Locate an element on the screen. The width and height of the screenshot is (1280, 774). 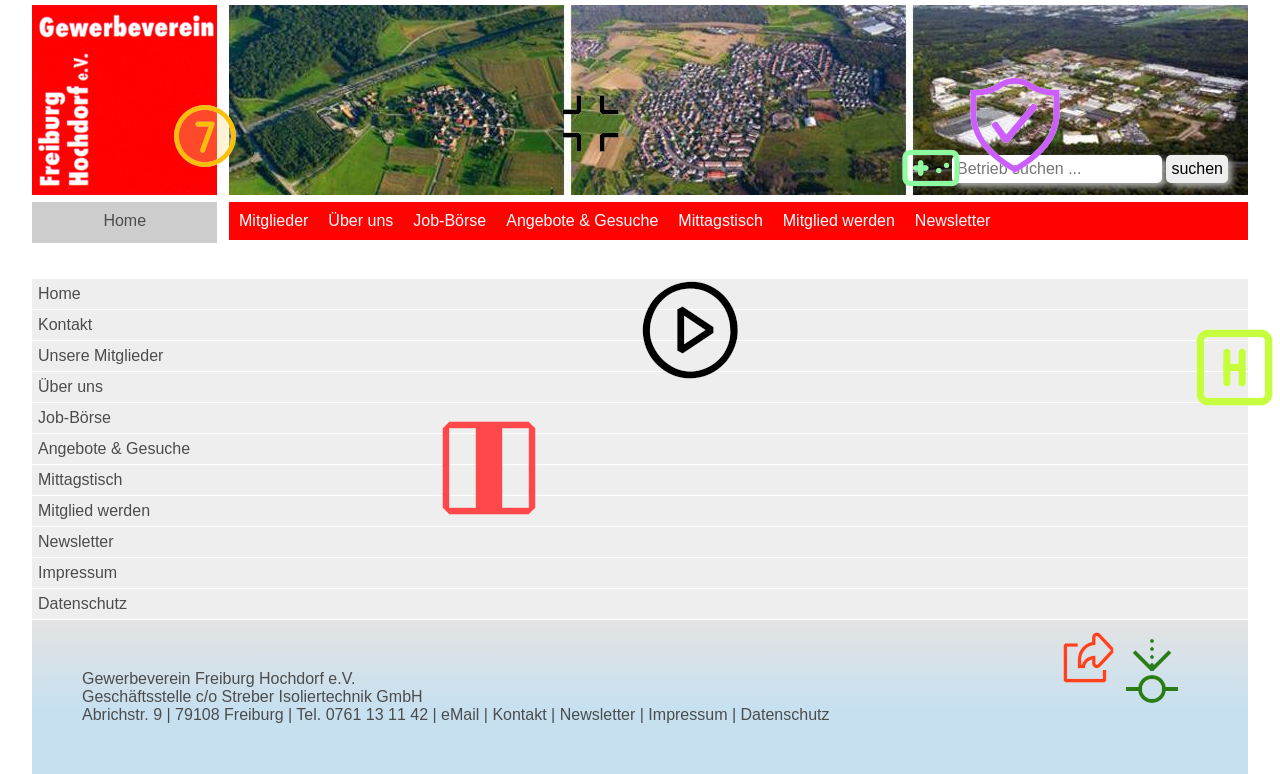
exit fullscreen mode is located at coordinates (590, 123).